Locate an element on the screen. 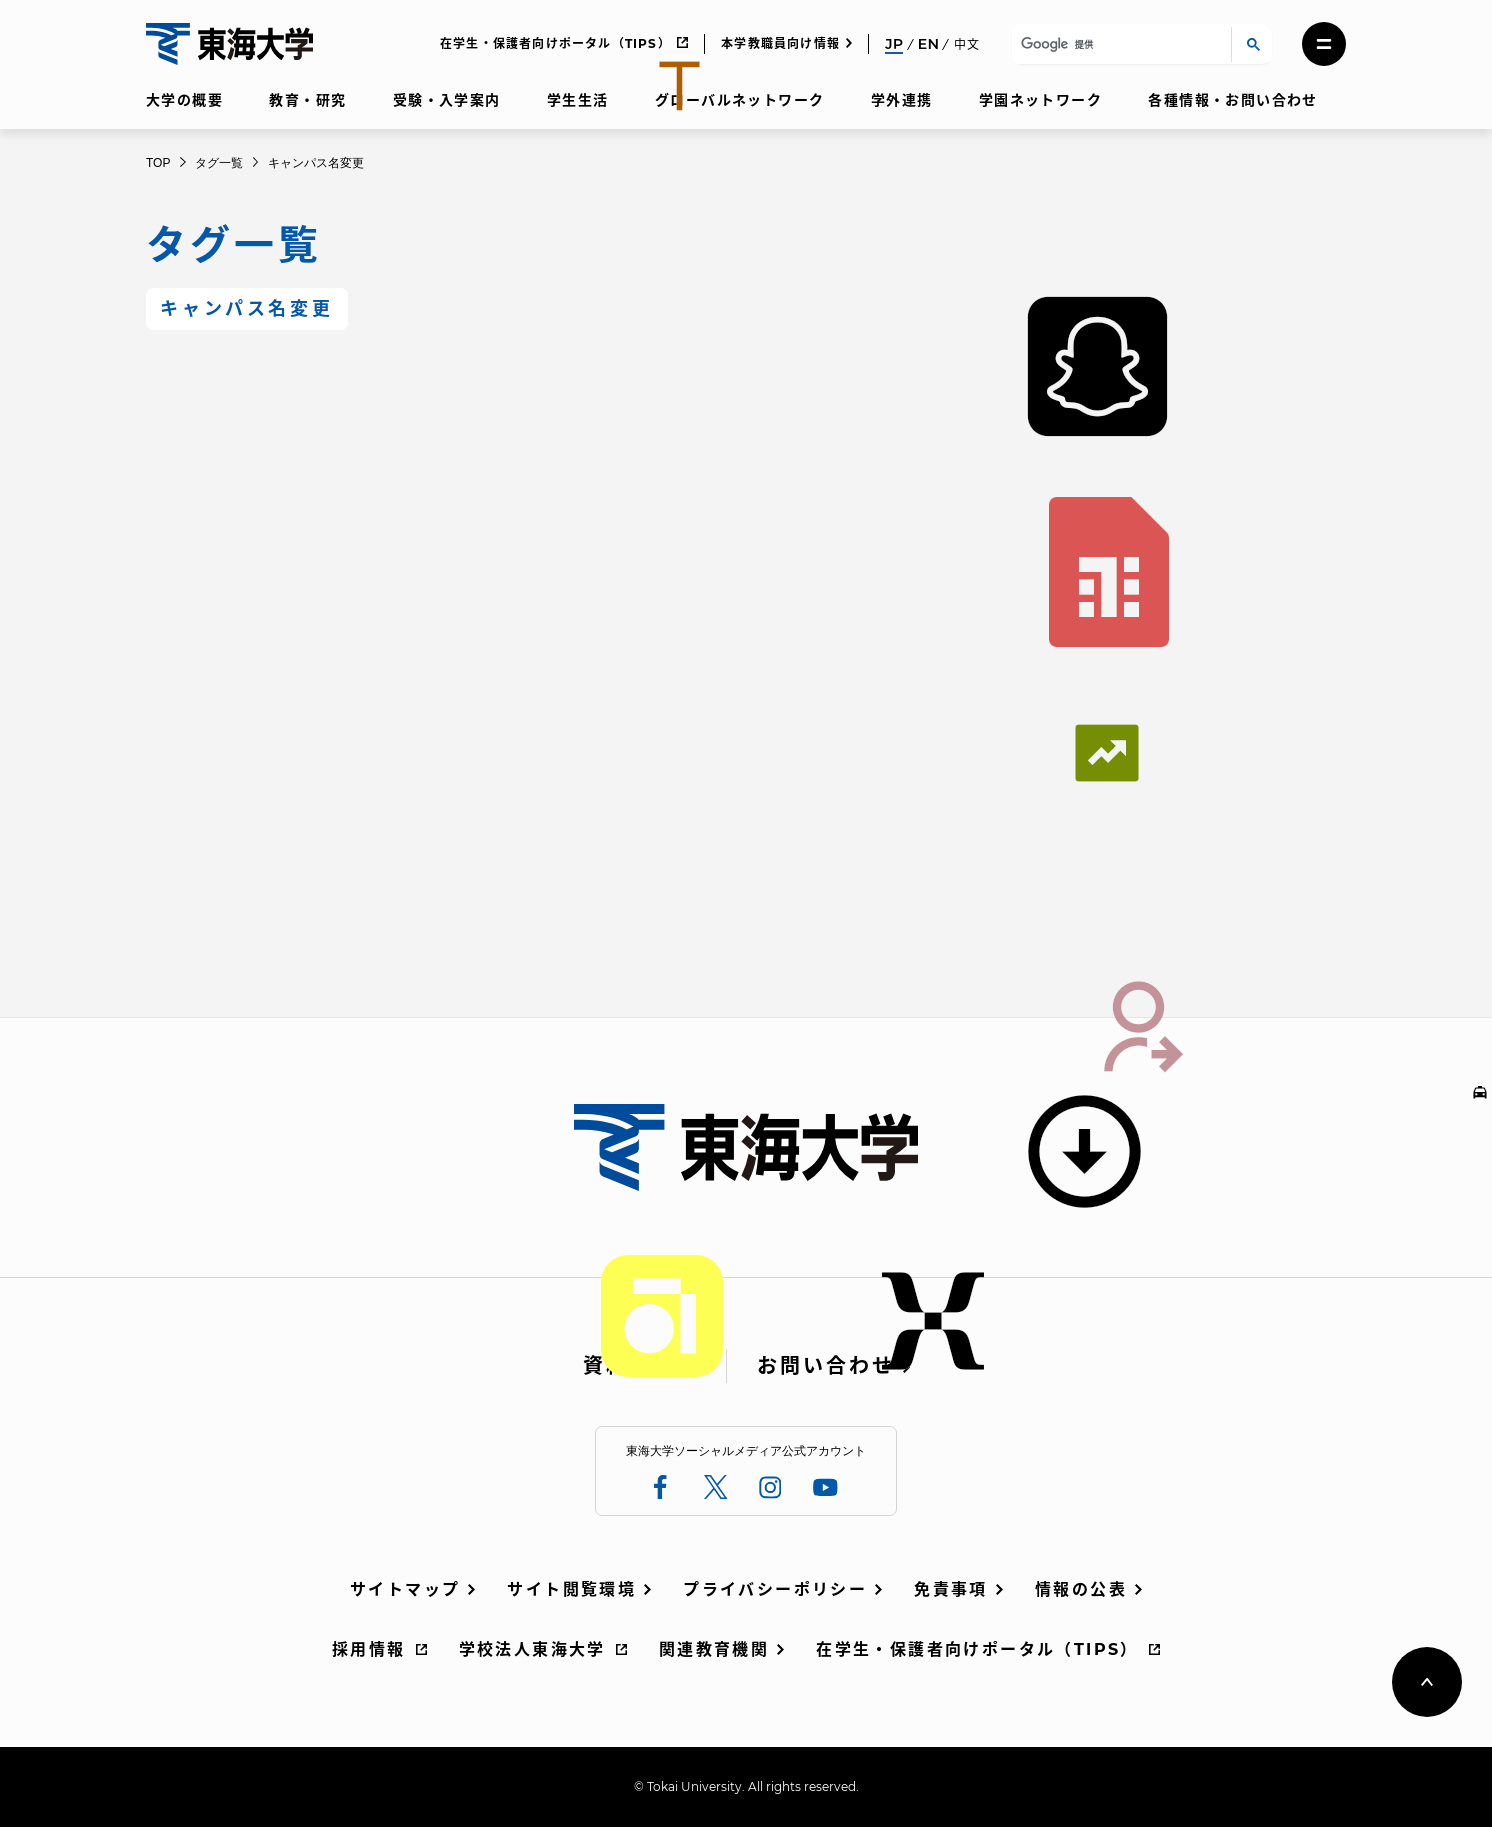  download a file or content is located at coordinates (1084, 1151).